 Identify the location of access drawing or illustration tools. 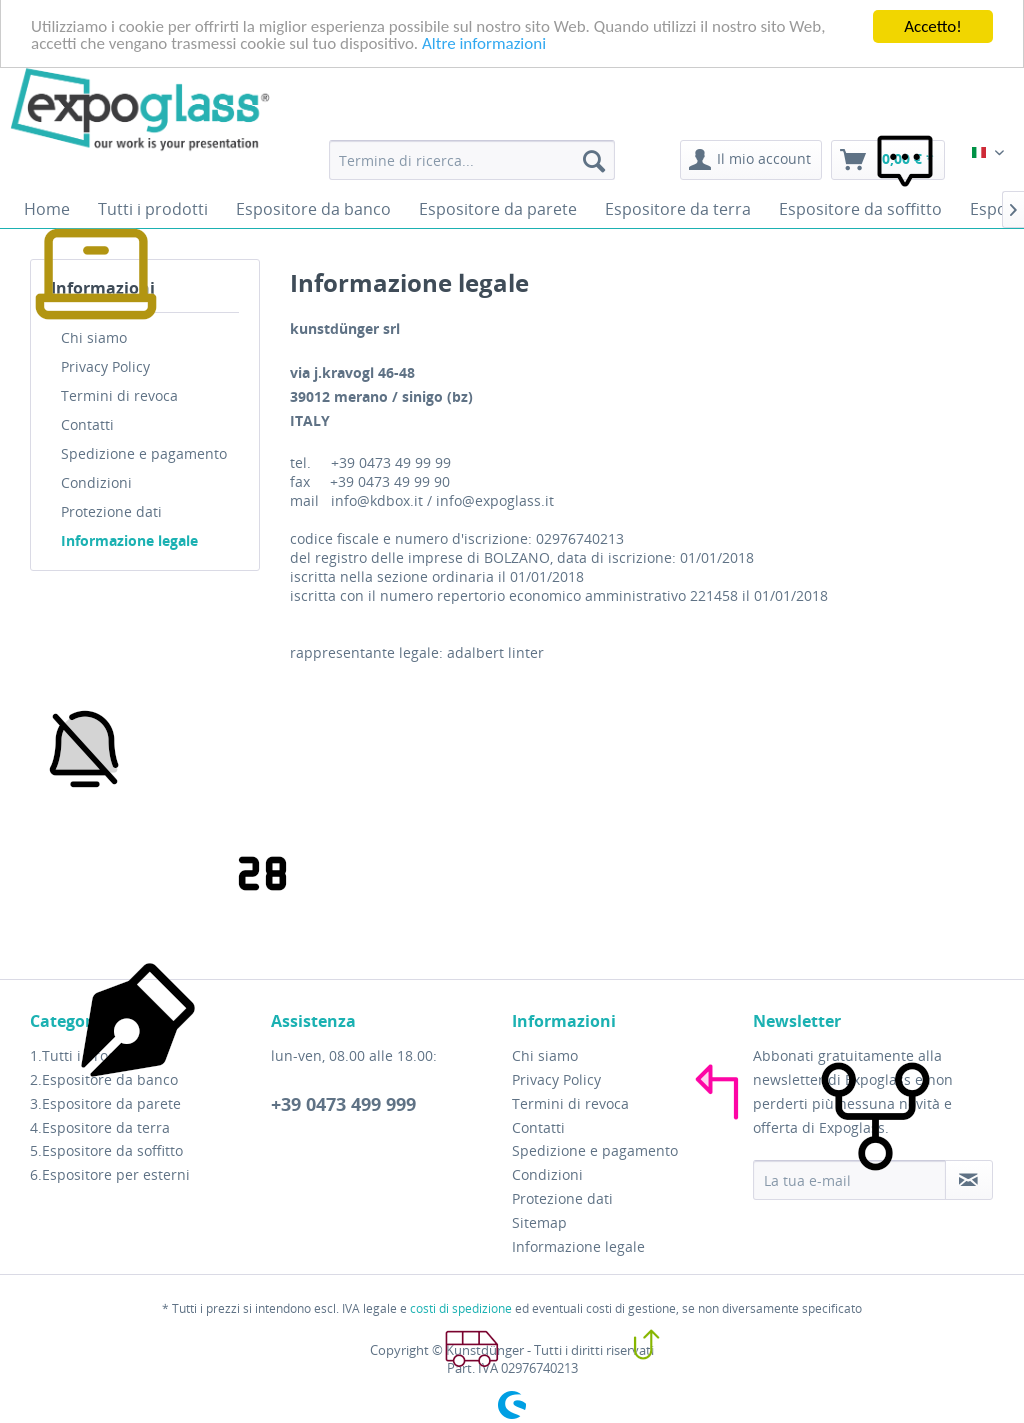
(131, 1027).